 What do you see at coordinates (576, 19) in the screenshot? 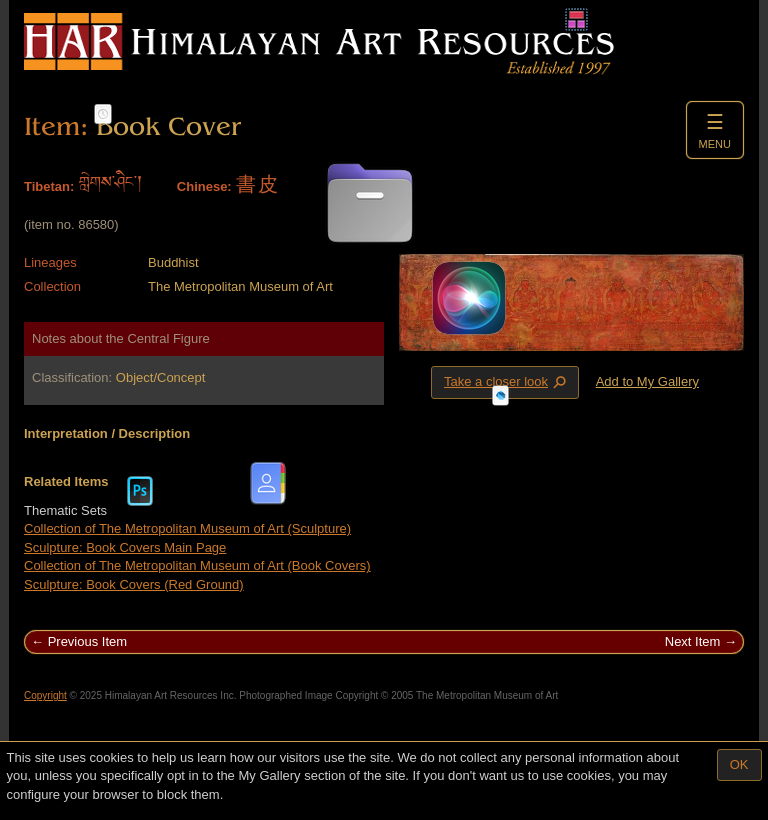
I see `select all items in the current view` at bounding box center [576, 19].